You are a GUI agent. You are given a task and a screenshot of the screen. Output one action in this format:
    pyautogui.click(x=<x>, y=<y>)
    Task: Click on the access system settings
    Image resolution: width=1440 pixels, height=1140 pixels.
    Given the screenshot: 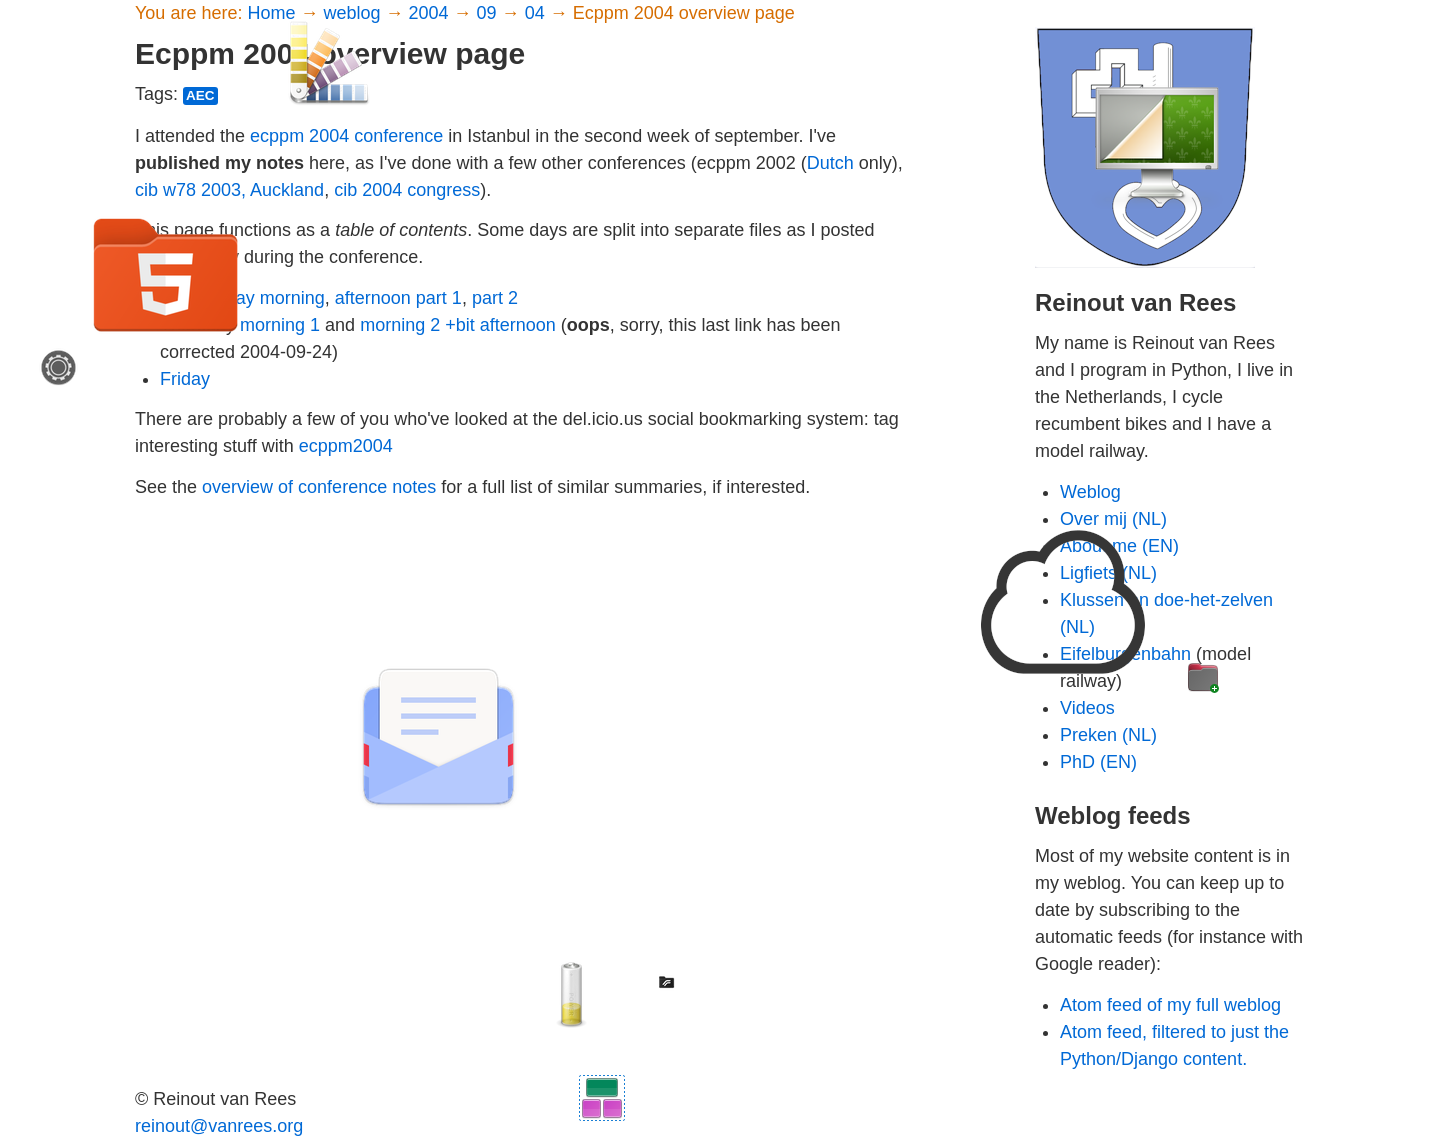 What is the action you would take?
    pyautogui.click(x=58, y=367)
    